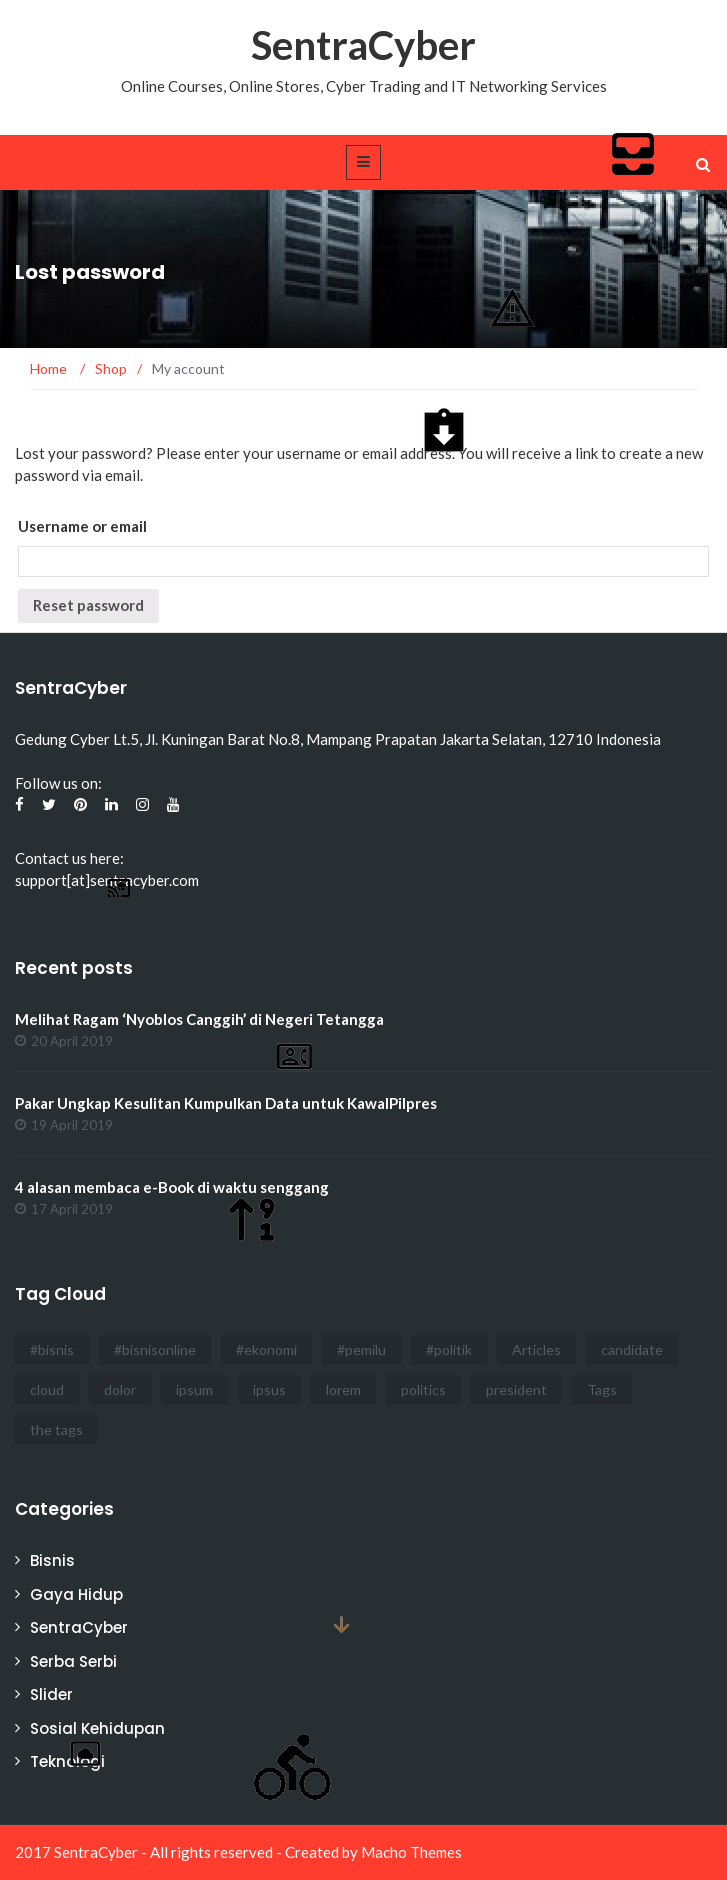 The height and width of the screenshot is (1880, 727). I want to click on indicates a warning or caution state, so click(512, 308).